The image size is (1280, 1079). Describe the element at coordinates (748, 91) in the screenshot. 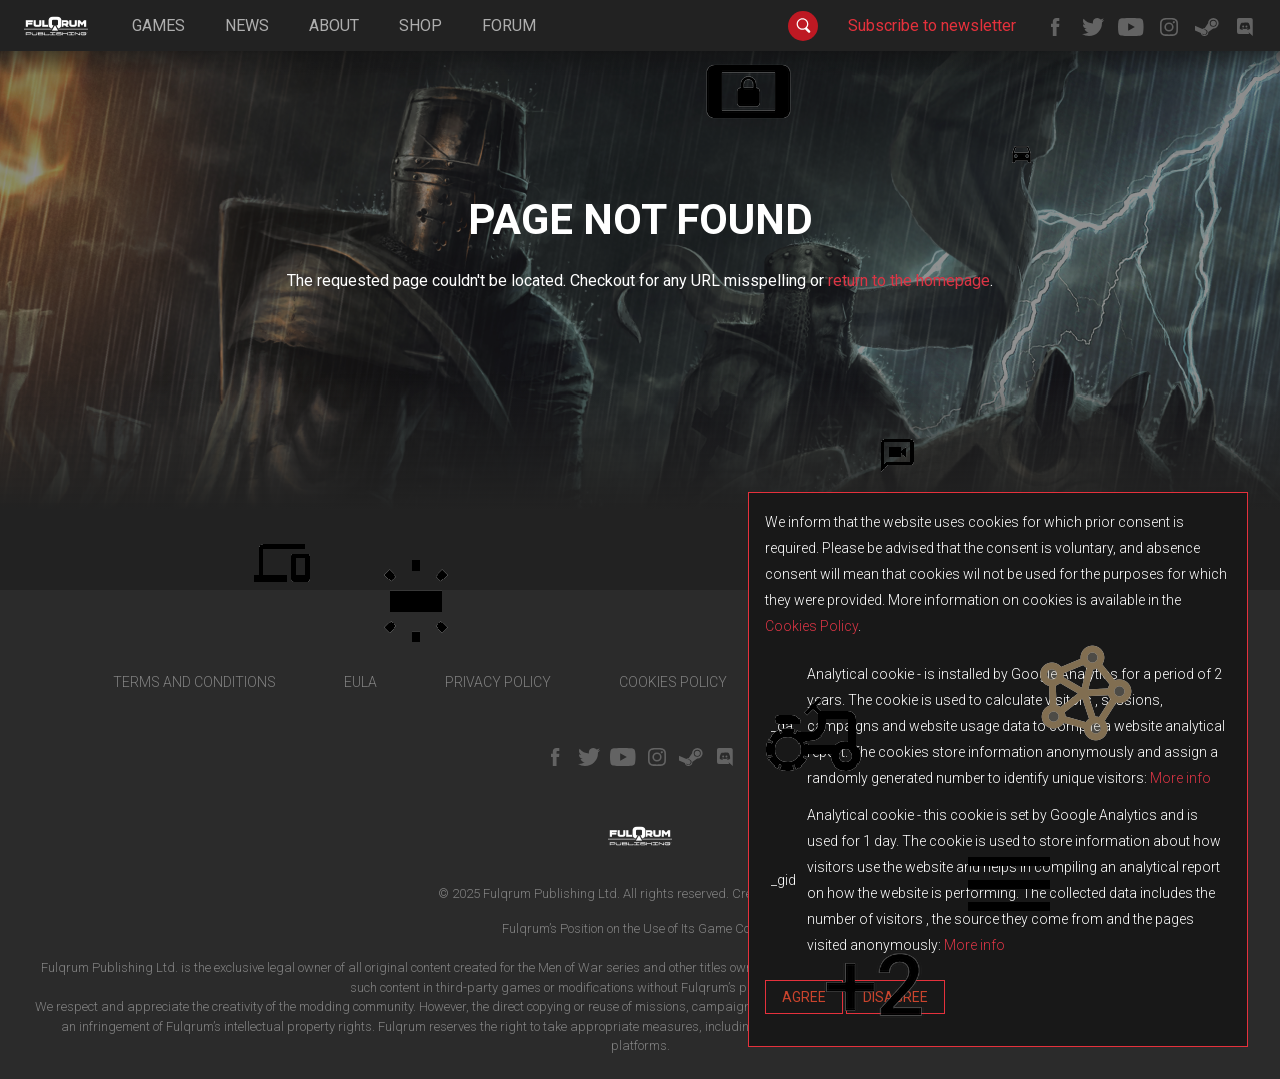

I see `lock screen in landscape orientation` at that location.